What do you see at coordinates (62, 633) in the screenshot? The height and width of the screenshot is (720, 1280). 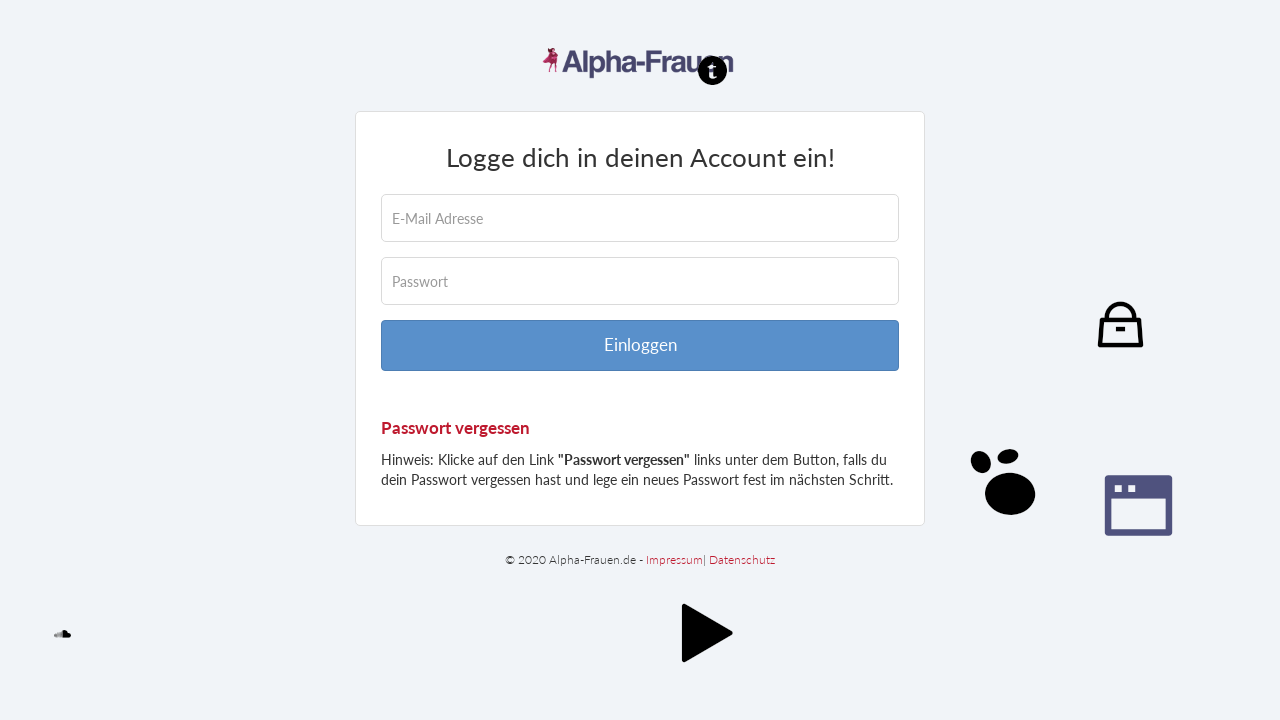 I see `open soundcloud app` at bounding box center [62, 633].